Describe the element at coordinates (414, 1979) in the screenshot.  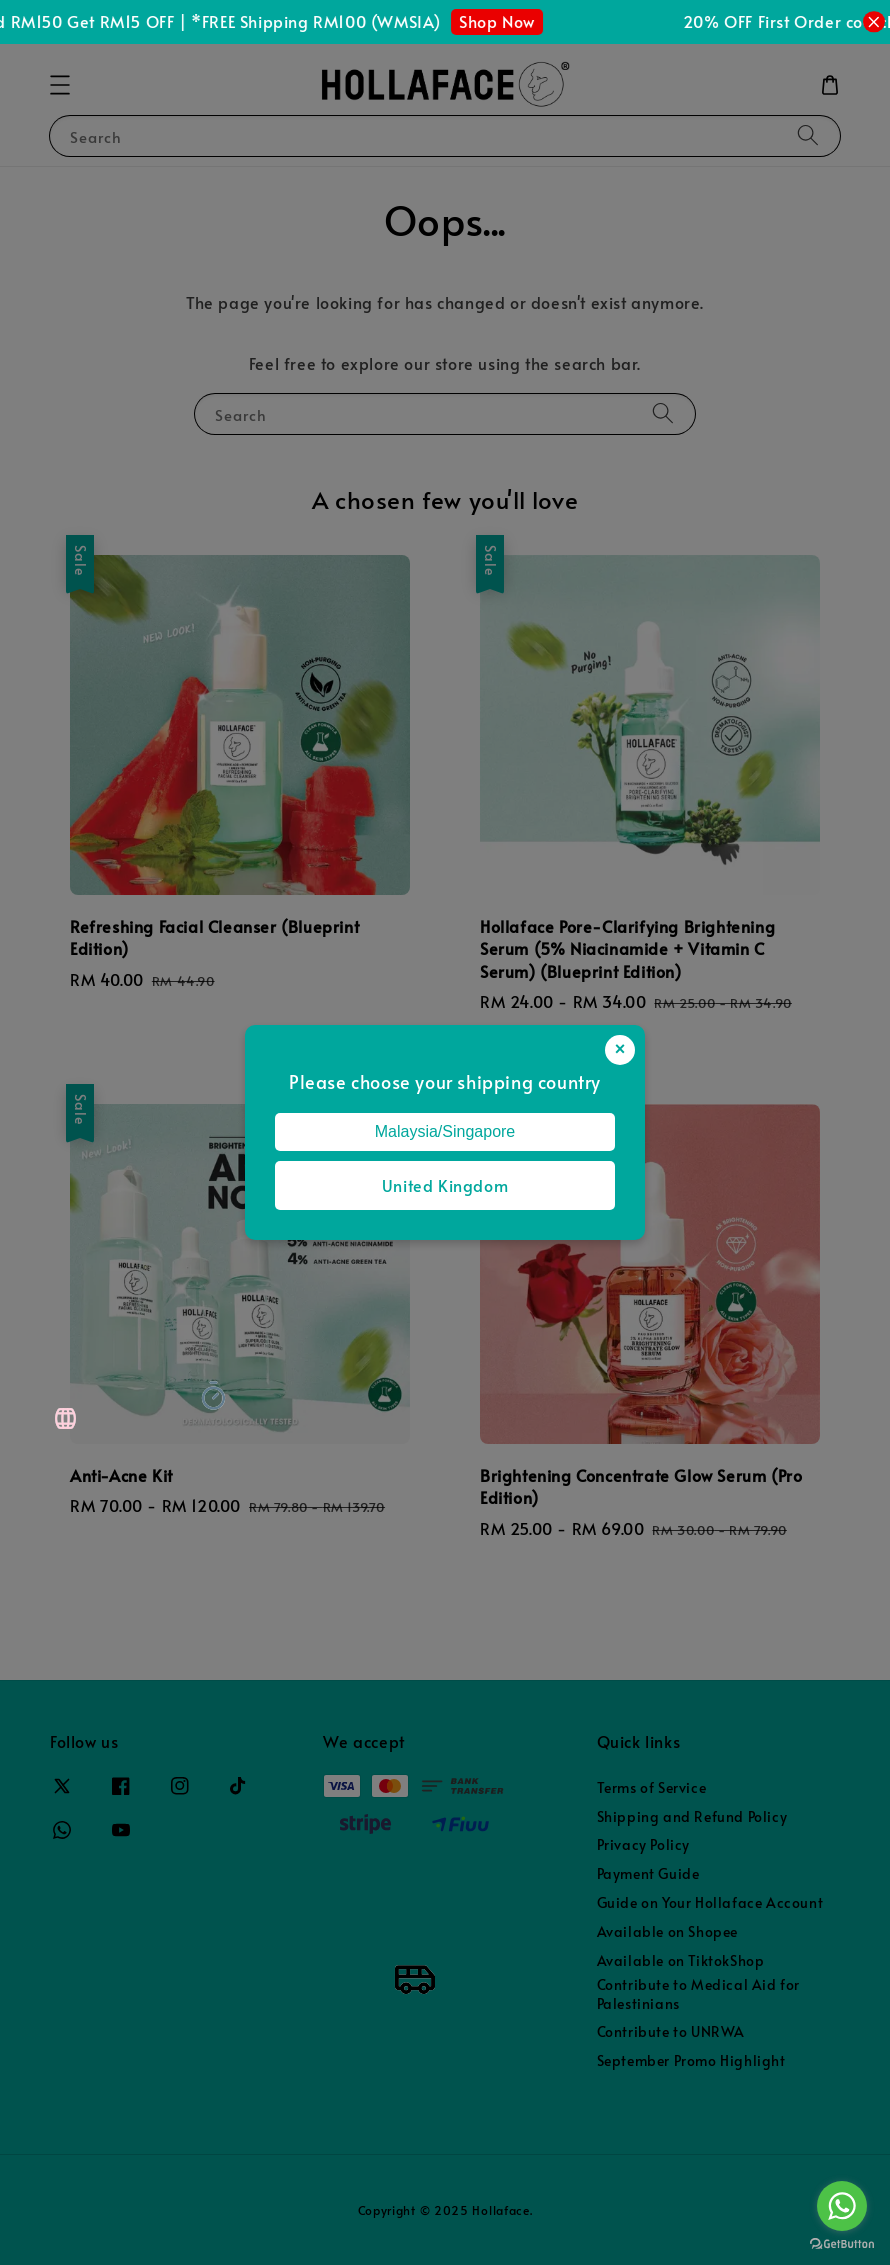
I see `track delivery or shipping status` at that location.